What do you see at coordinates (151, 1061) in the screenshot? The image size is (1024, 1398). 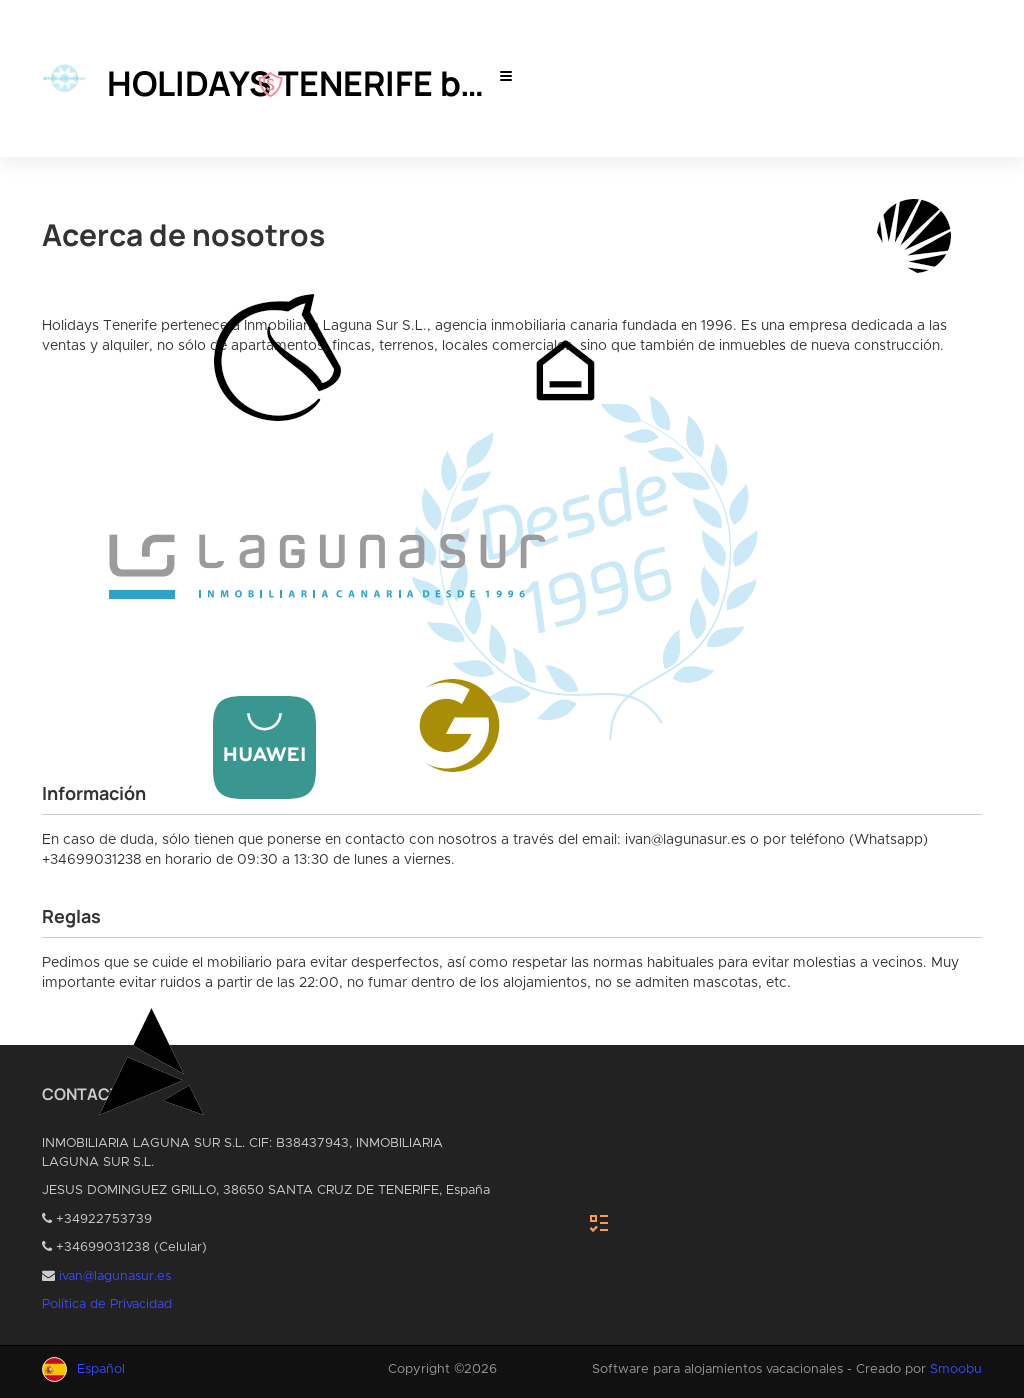 I see `artix linux logo` at bounding box center [151, 1061].